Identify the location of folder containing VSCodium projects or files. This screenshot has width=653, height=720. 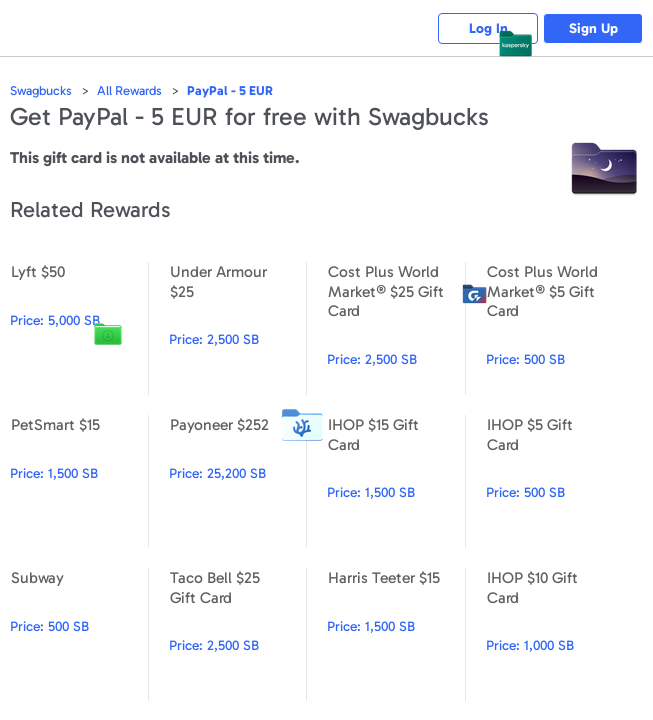
(302, 426).